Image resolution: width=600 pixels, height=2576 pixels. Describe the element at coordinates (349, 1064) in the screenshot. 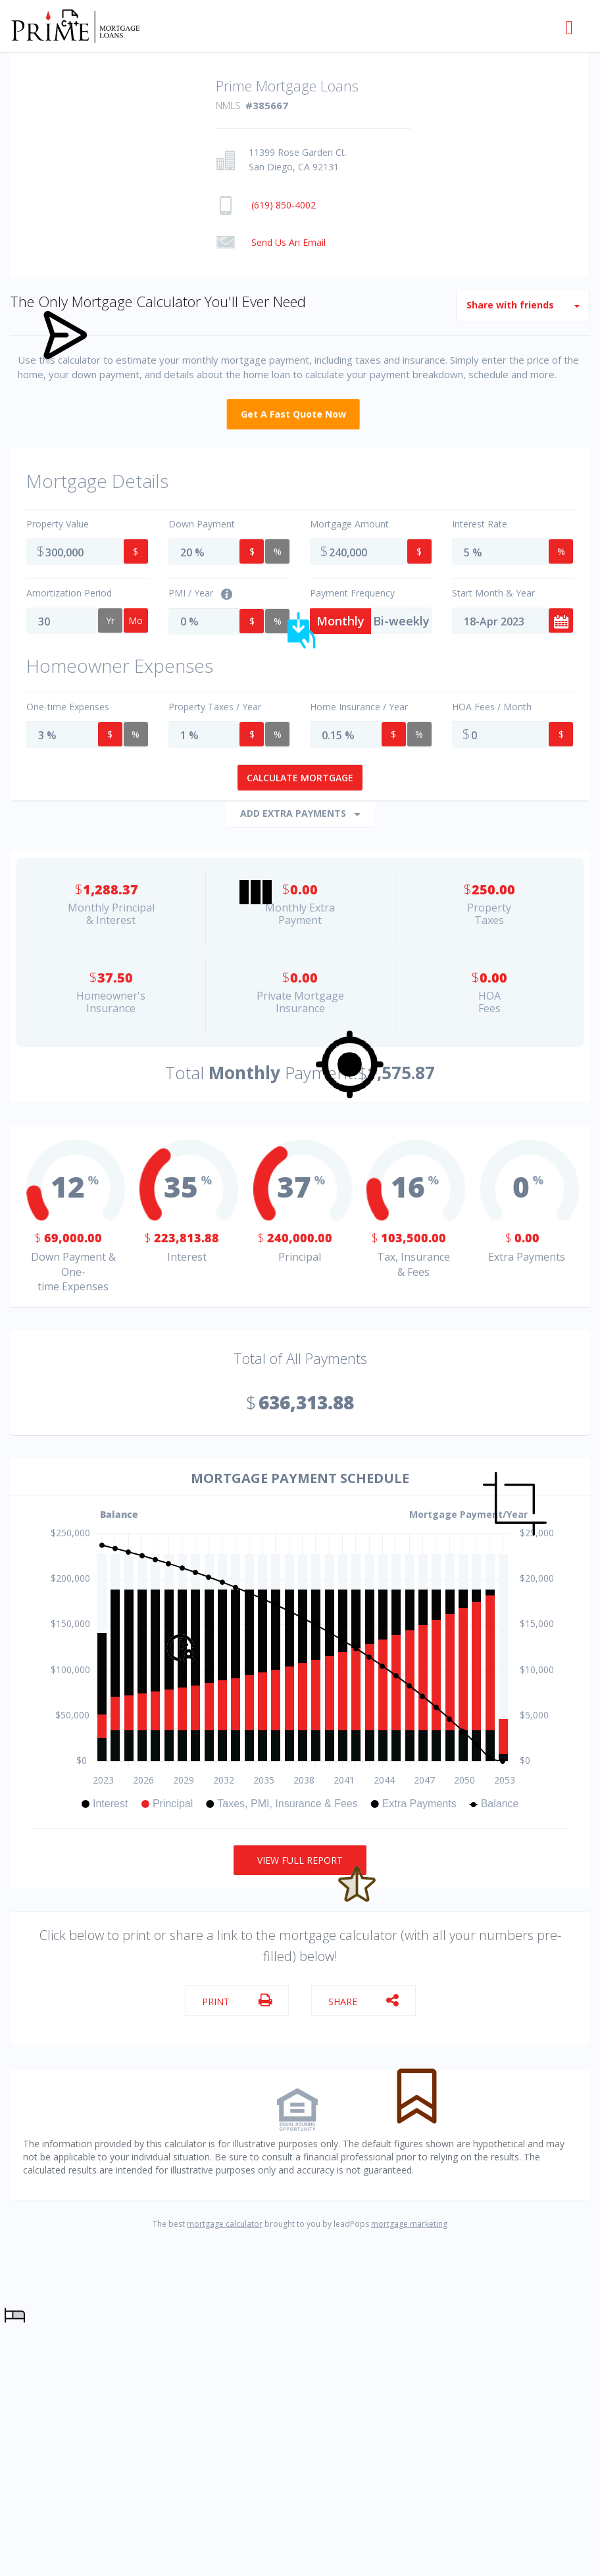

I see `center map on your current location` at that location.